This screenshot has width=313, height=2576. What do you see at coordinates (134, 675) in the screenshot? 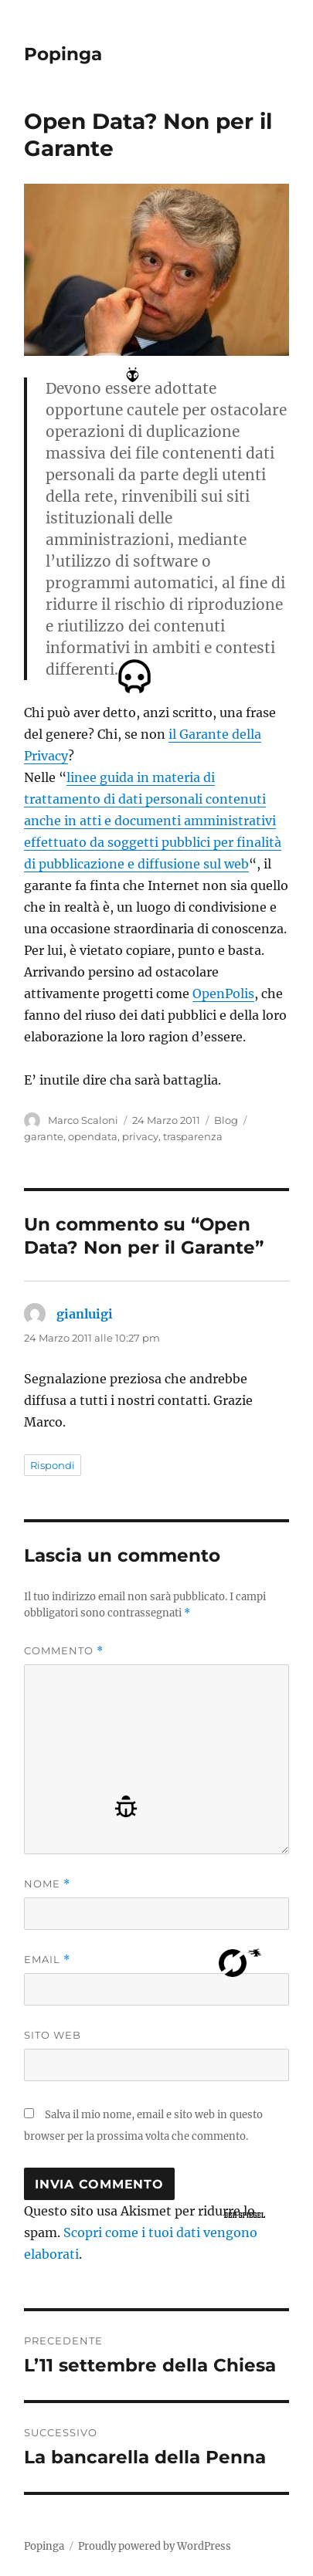
I see `indicates dangerous or hazardous content` at bounding box center [134, 675].